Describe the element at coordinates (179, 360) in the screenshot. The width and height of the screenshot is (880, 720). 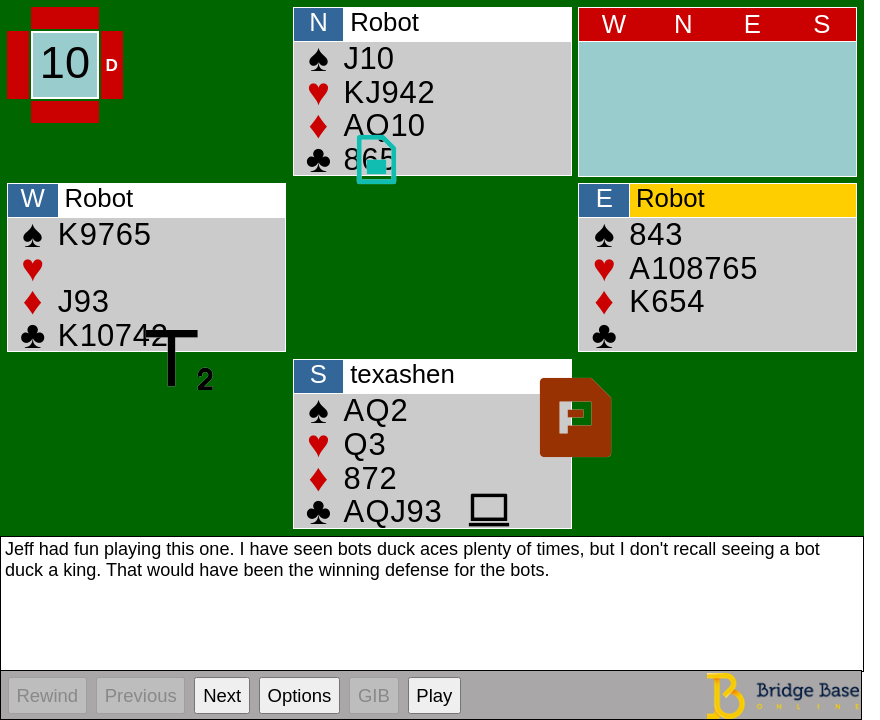
I see `format text as subscript` at that location.